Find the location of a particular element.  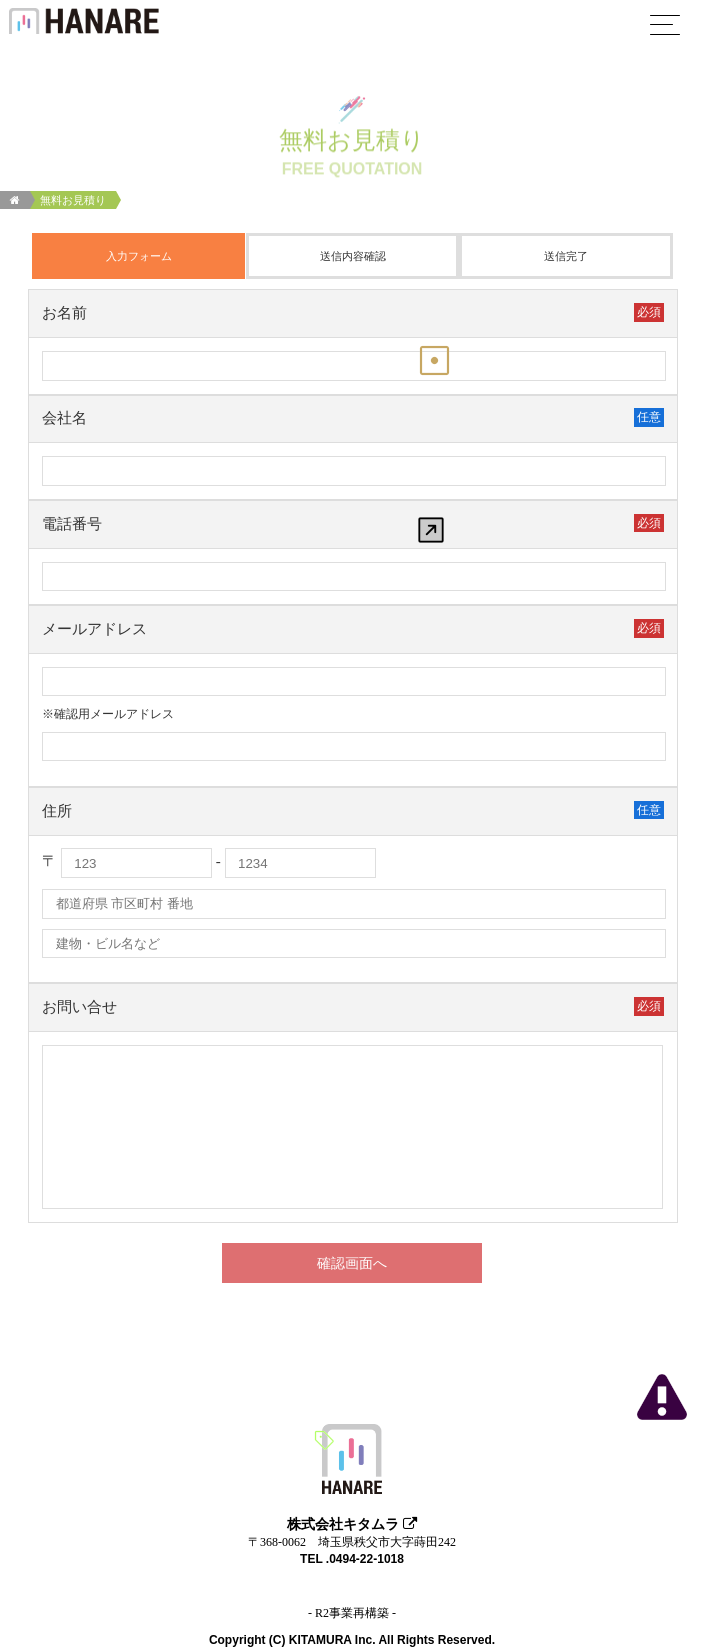

indicates a warning or alert requiring attention is located at coordinates (662, 1399).